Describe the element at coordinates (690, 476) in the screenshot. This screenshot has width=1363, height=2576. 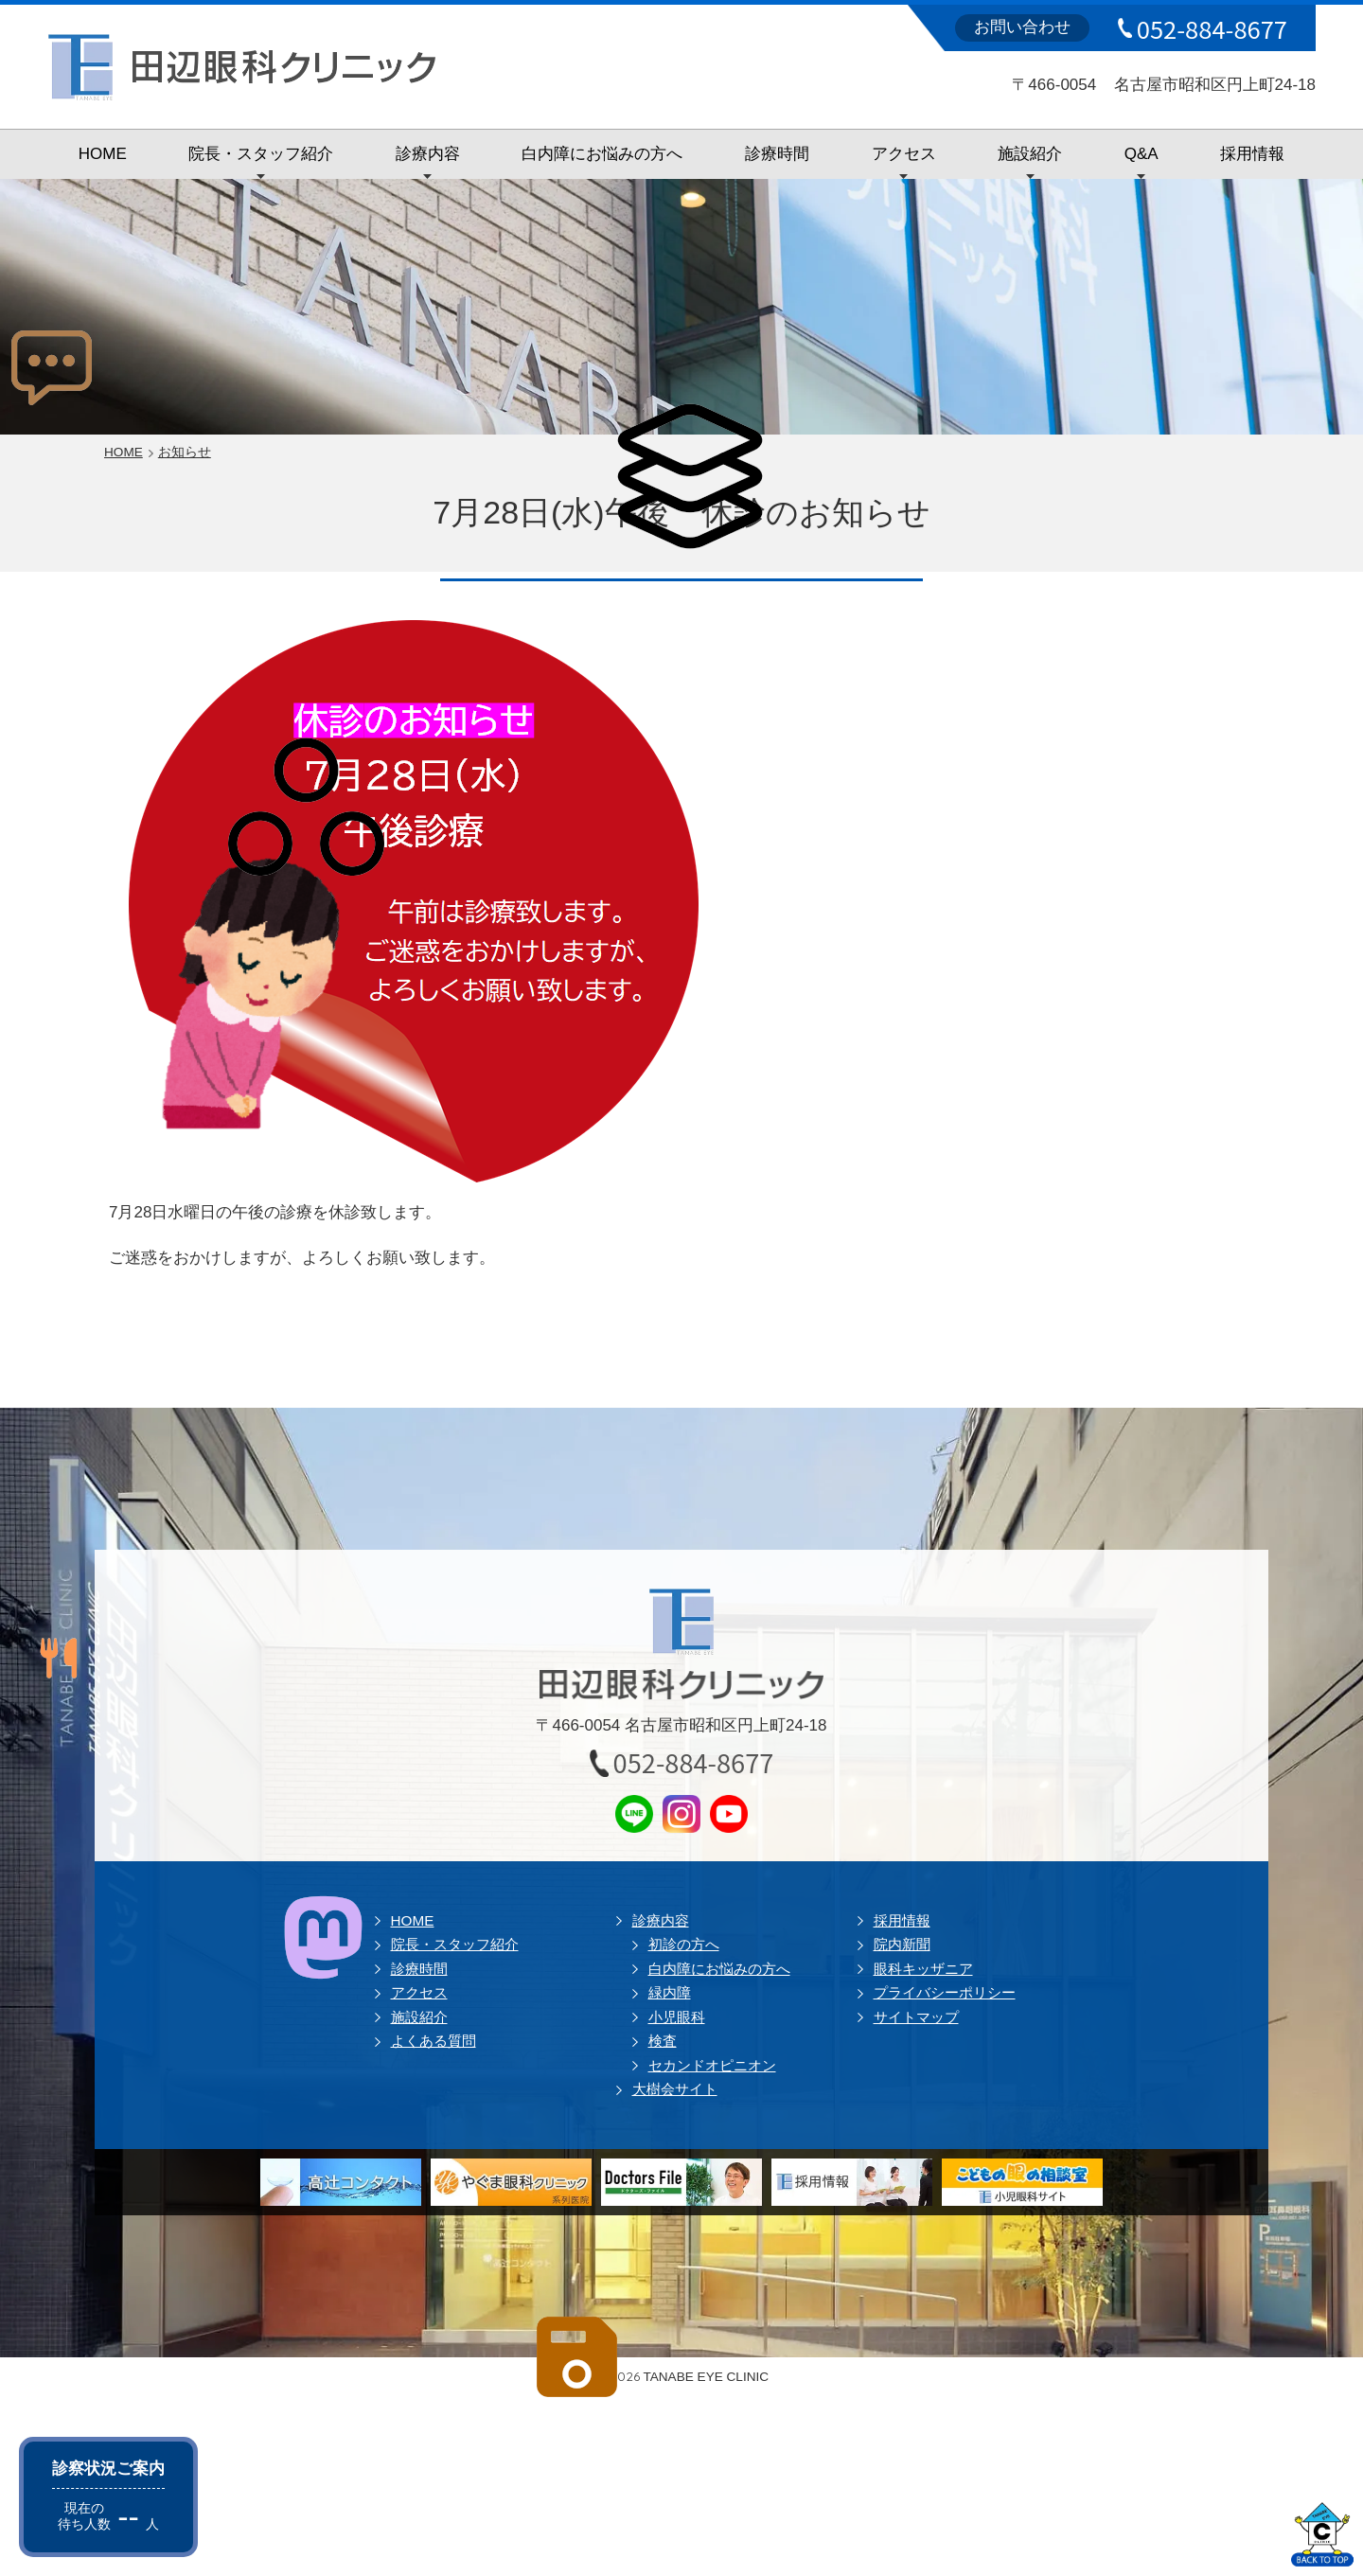
I see `toggle layer visibility in an editor` at that location.